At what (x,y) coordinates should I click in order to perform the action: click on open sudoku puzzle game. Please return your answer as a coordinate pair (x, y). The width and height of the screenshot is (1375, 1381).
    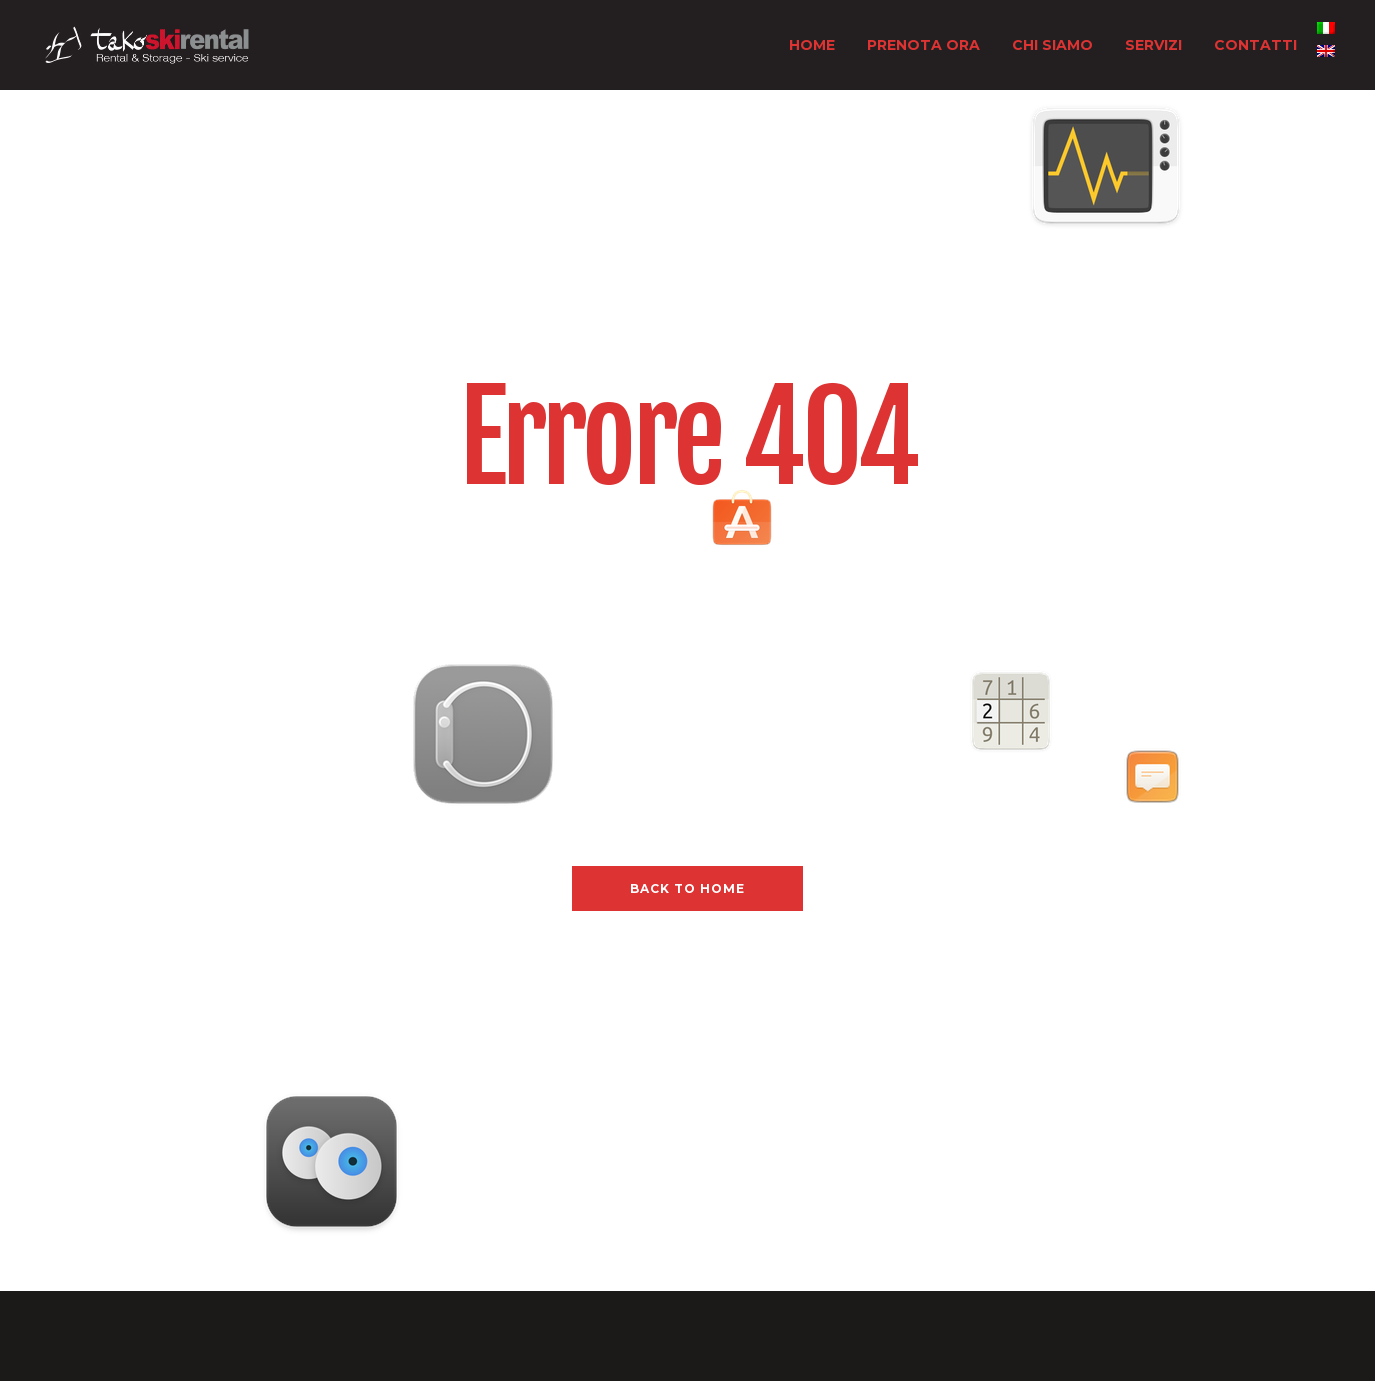
    Looking at the image, I should click on (1011, 711).